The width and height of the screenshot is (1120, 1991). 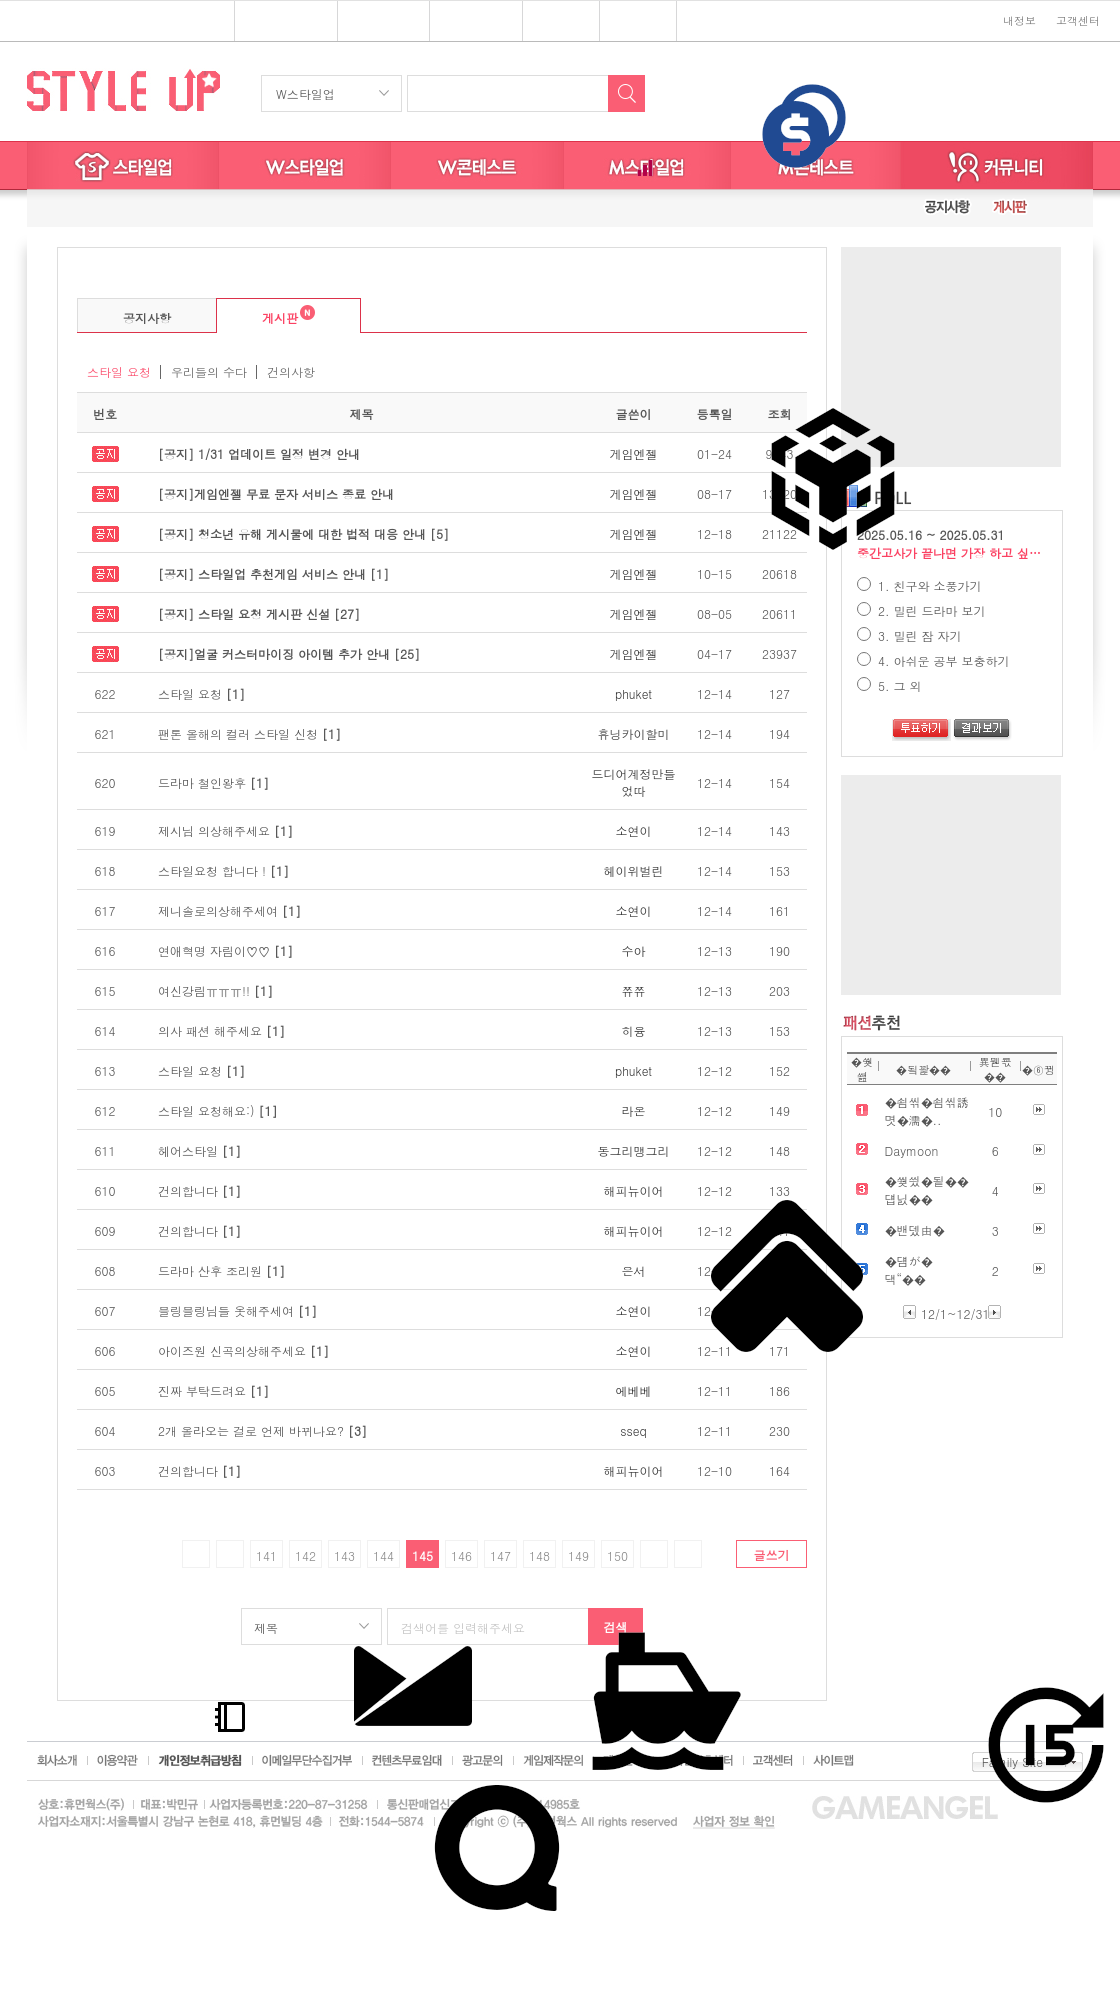 What do you see at coordinates (1046, 1745) in the screenshot?
I see `skip forward 15 seconds` at bounding box center [1046, 1745].